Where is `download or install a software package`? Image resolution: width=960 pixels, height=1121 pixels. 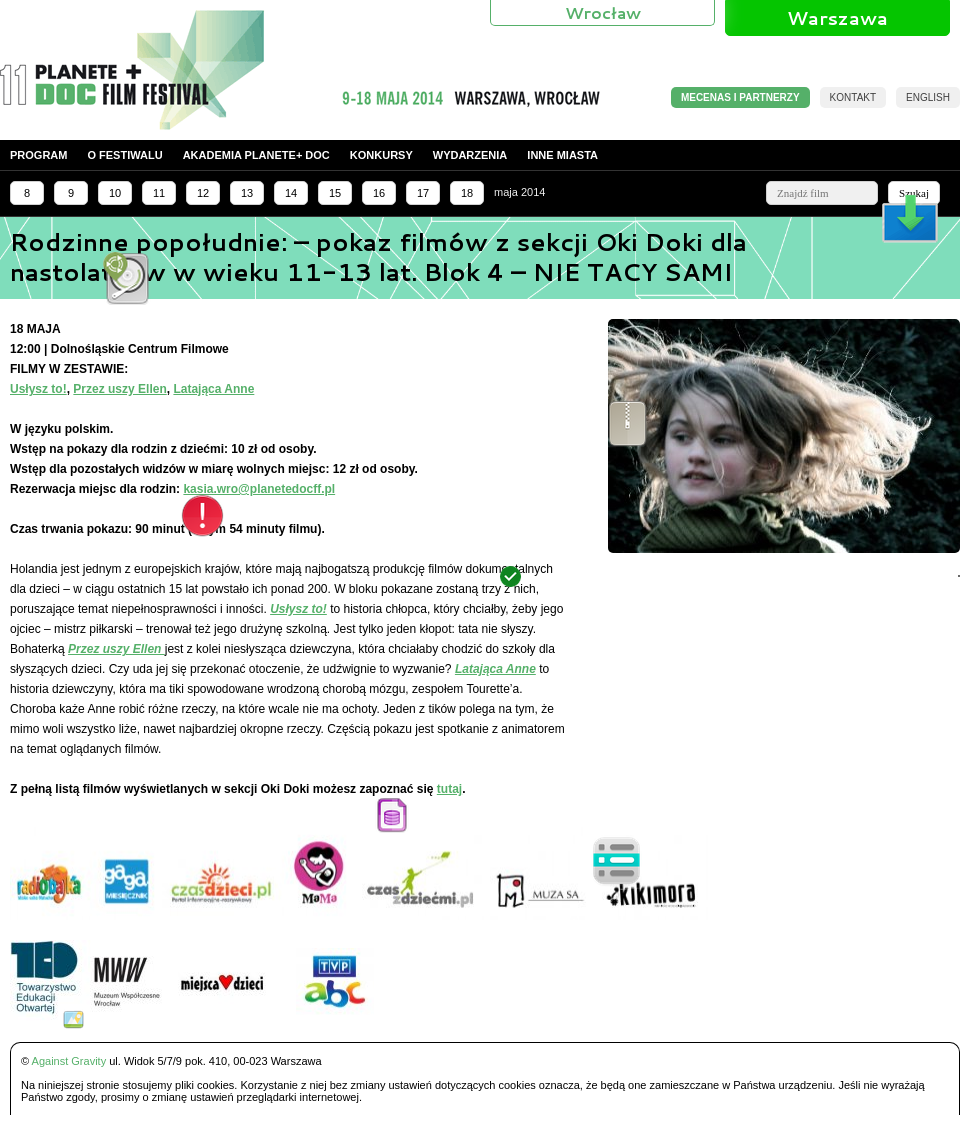
download or install a software package is located at coordinates (910, 219).